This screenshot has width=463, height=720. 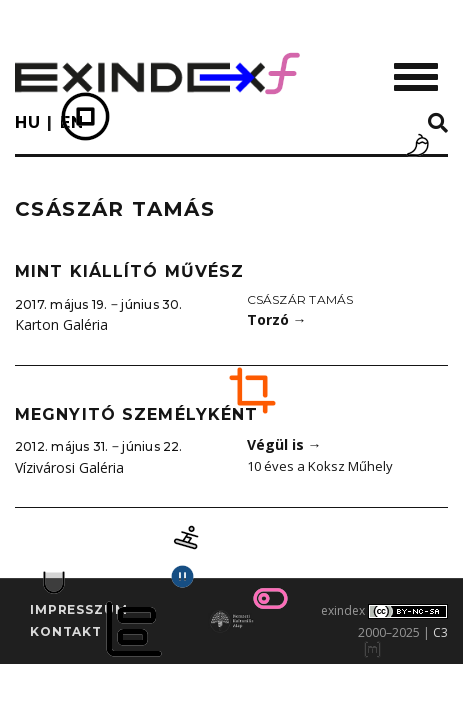 What do you see at coordinates (187, 537) in the screenshot?
I see `access snowboarding or winter sports content` at bounding box center [187, 537].